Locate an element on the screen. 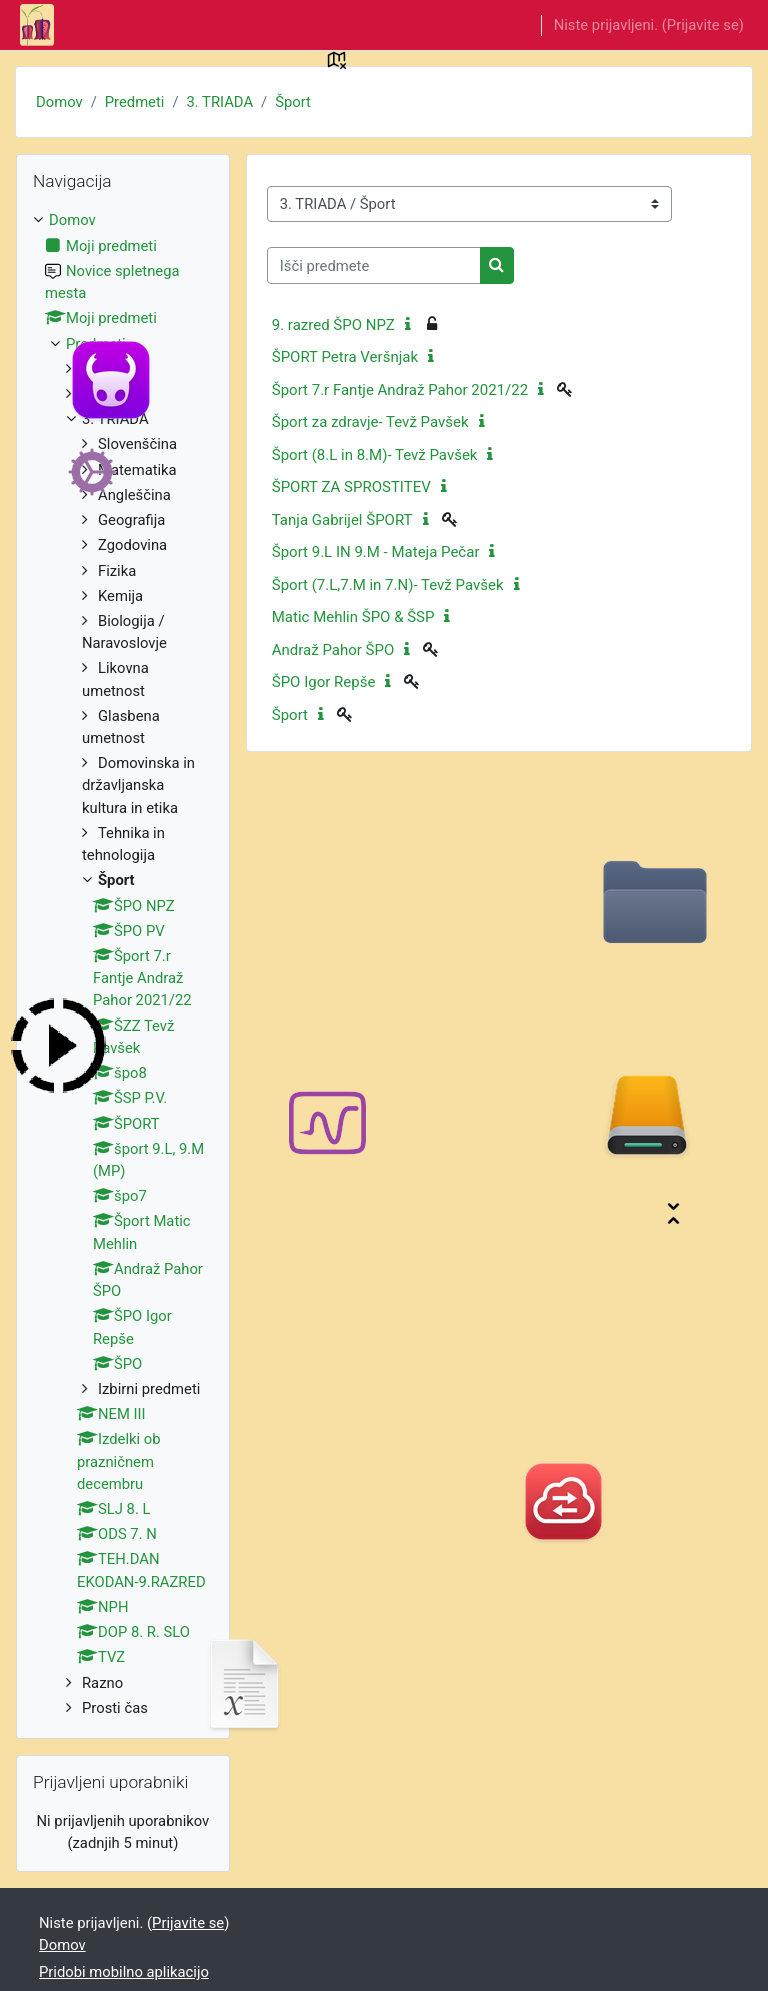  xournal++ document file is located at coordinates (244, 1685).